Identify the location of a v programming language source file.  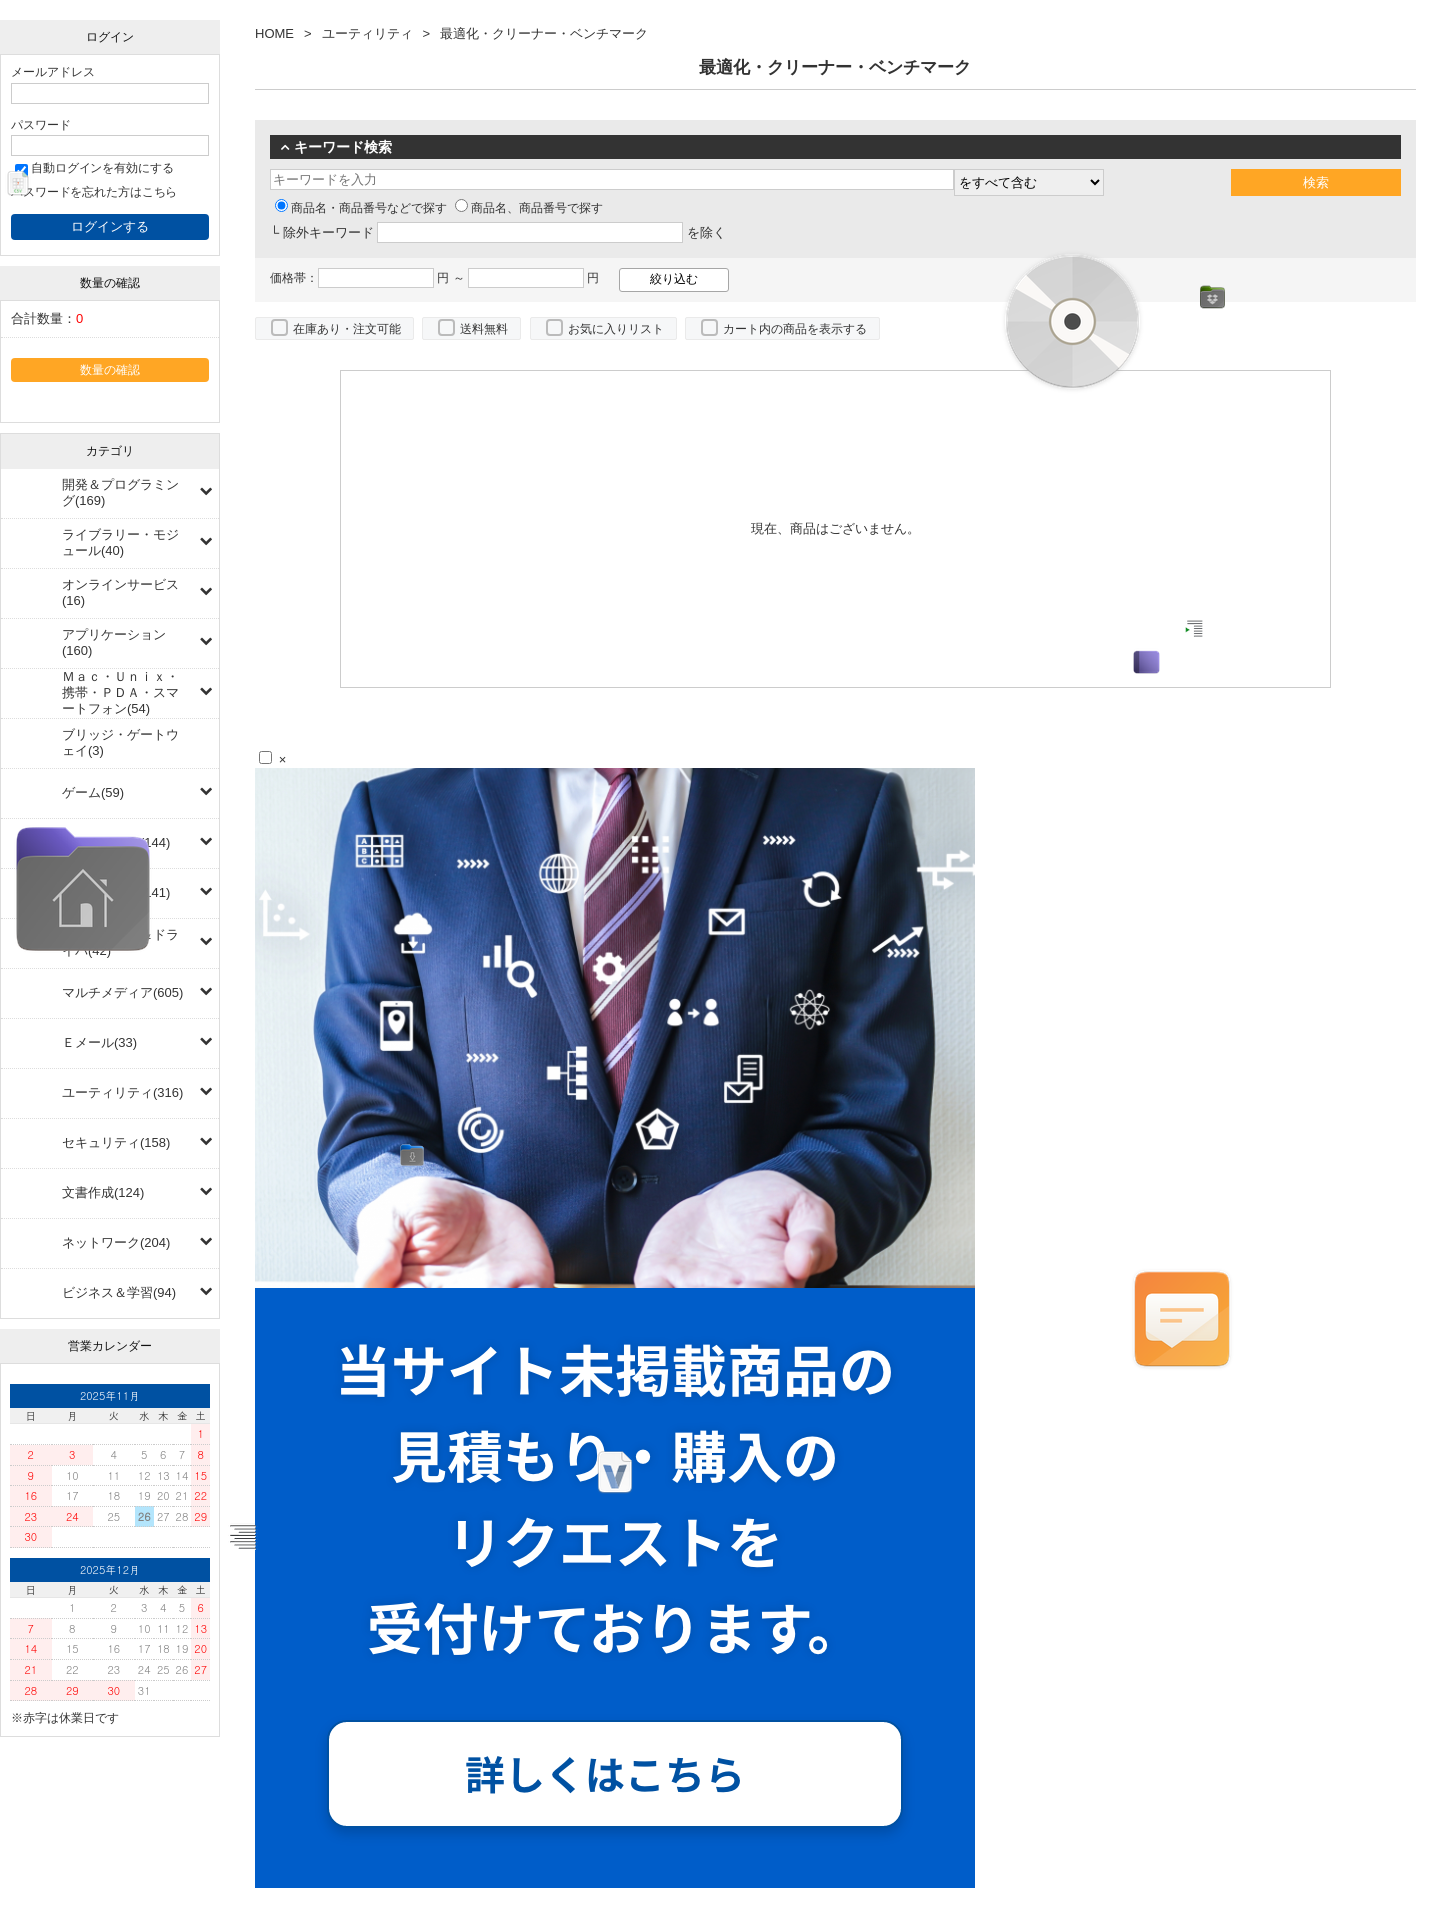
(615, 1472).